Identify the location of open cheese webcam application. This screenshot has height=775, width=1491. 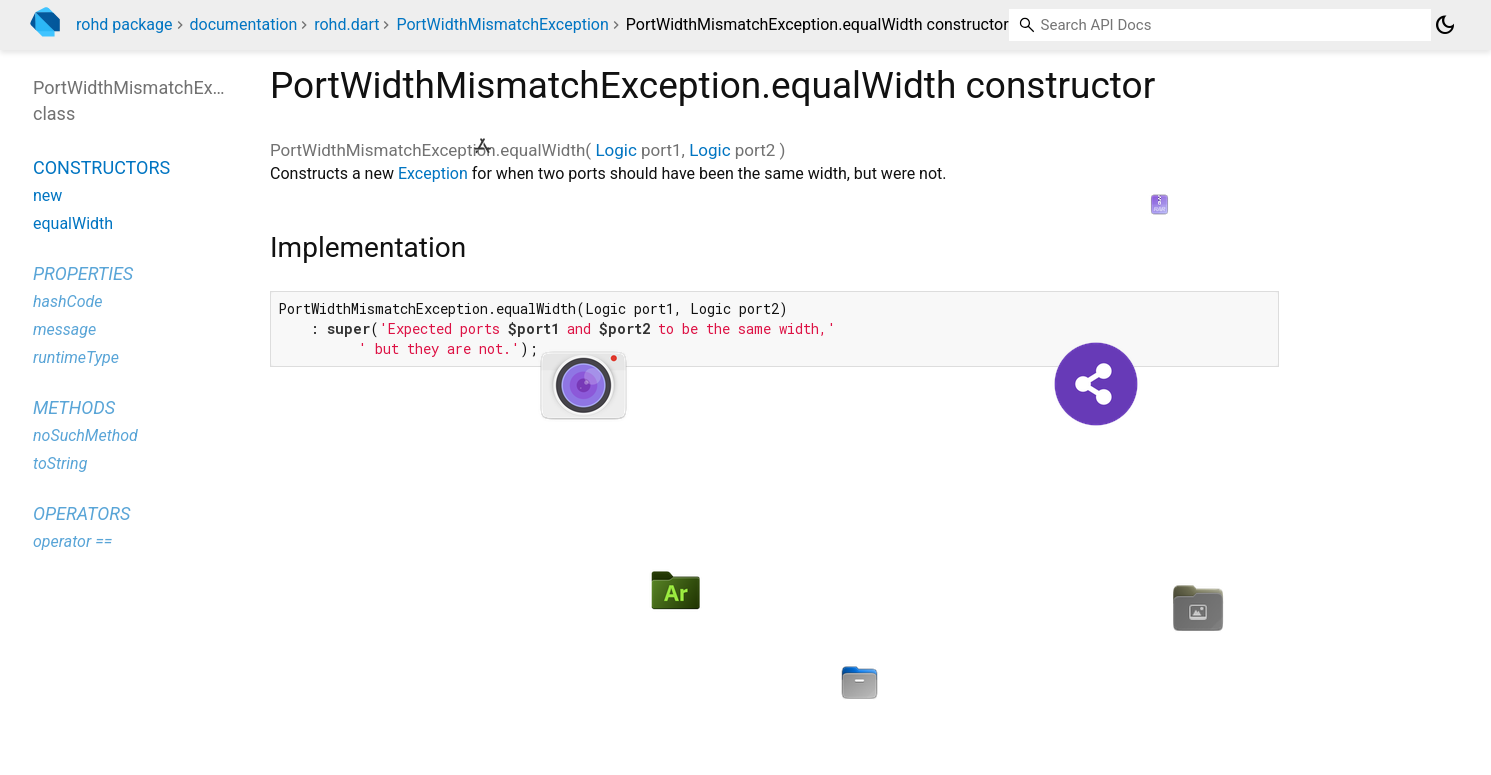
(583, 385).